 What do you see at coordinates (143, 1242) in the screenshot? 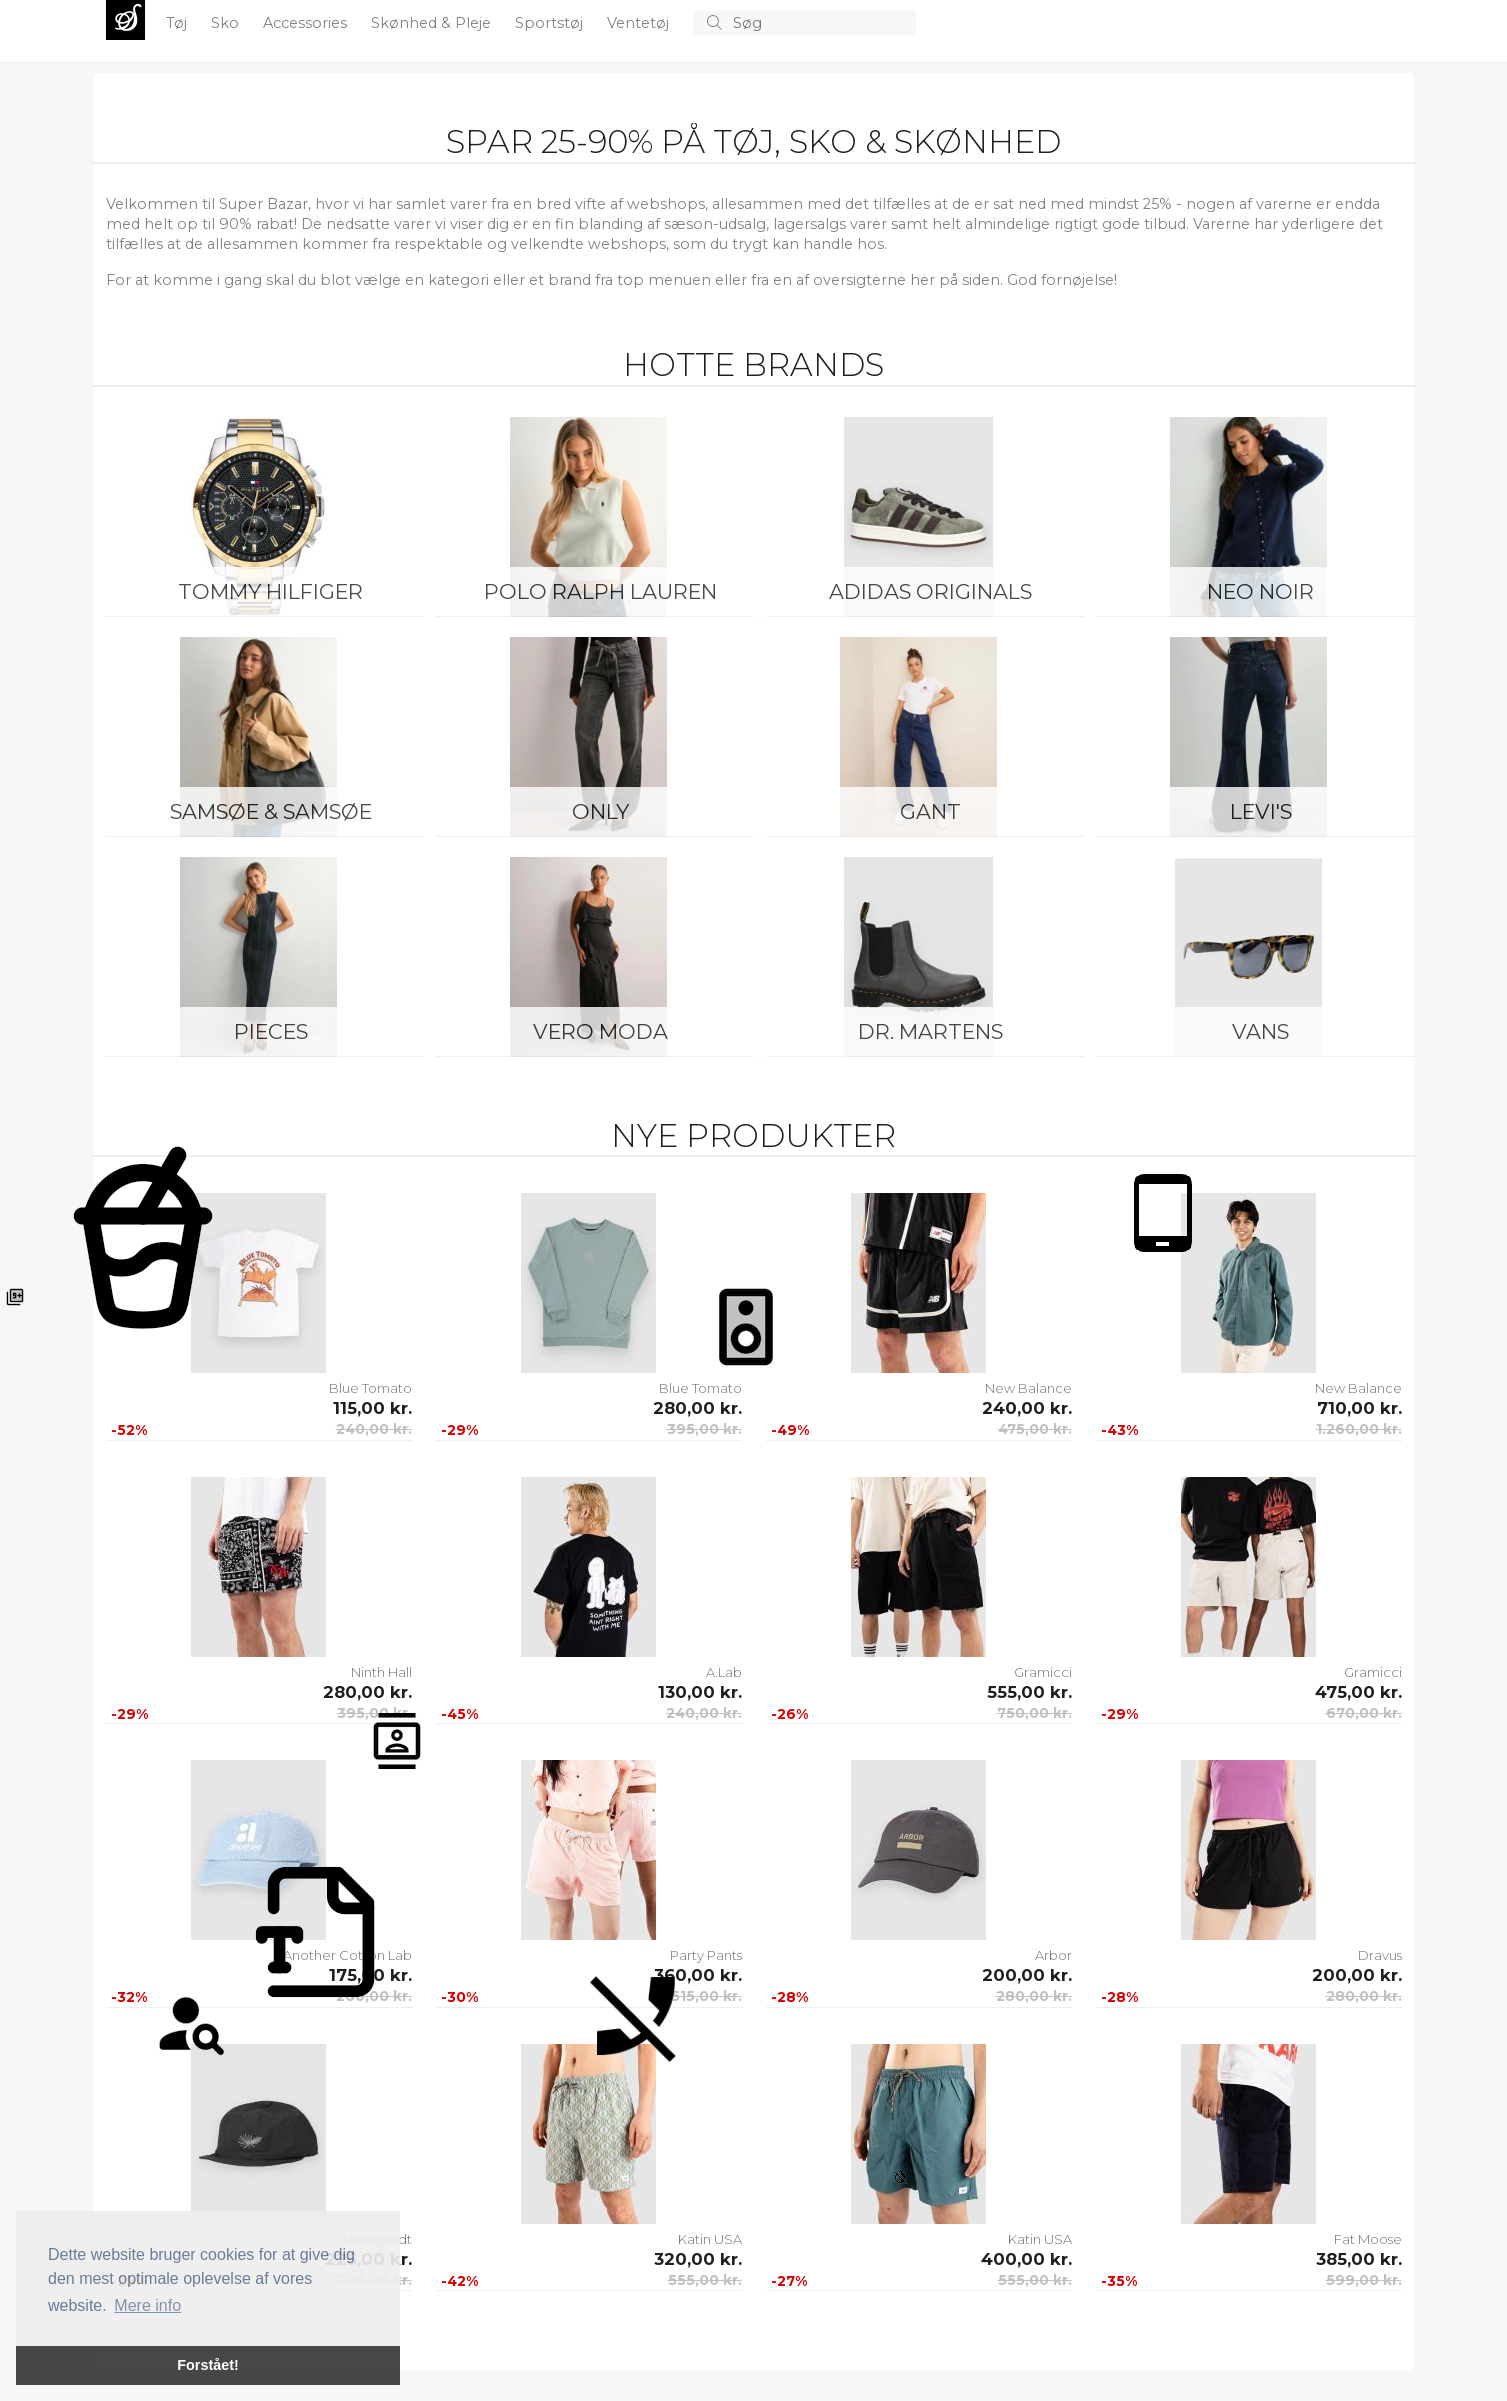
I see `order bubble tea or drinks` at bounding box center [143, 1242].